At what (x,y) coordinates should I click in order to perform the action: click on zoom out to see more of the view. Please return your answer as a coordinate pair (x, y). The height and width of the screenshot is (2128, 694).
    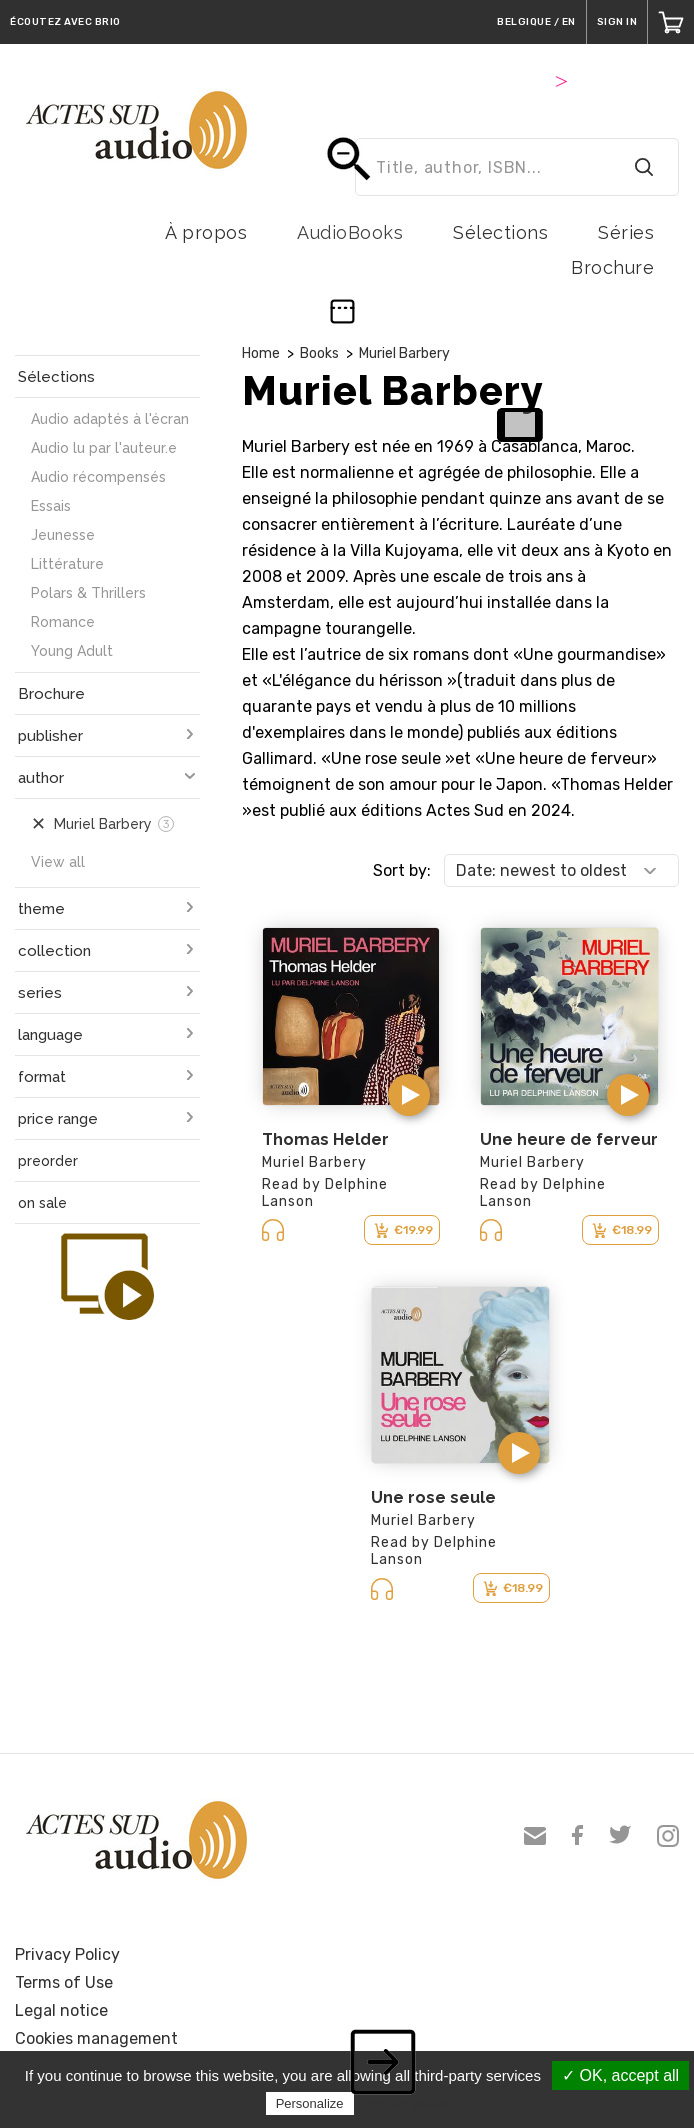
    Looking at the image, I should click on (349, 159).